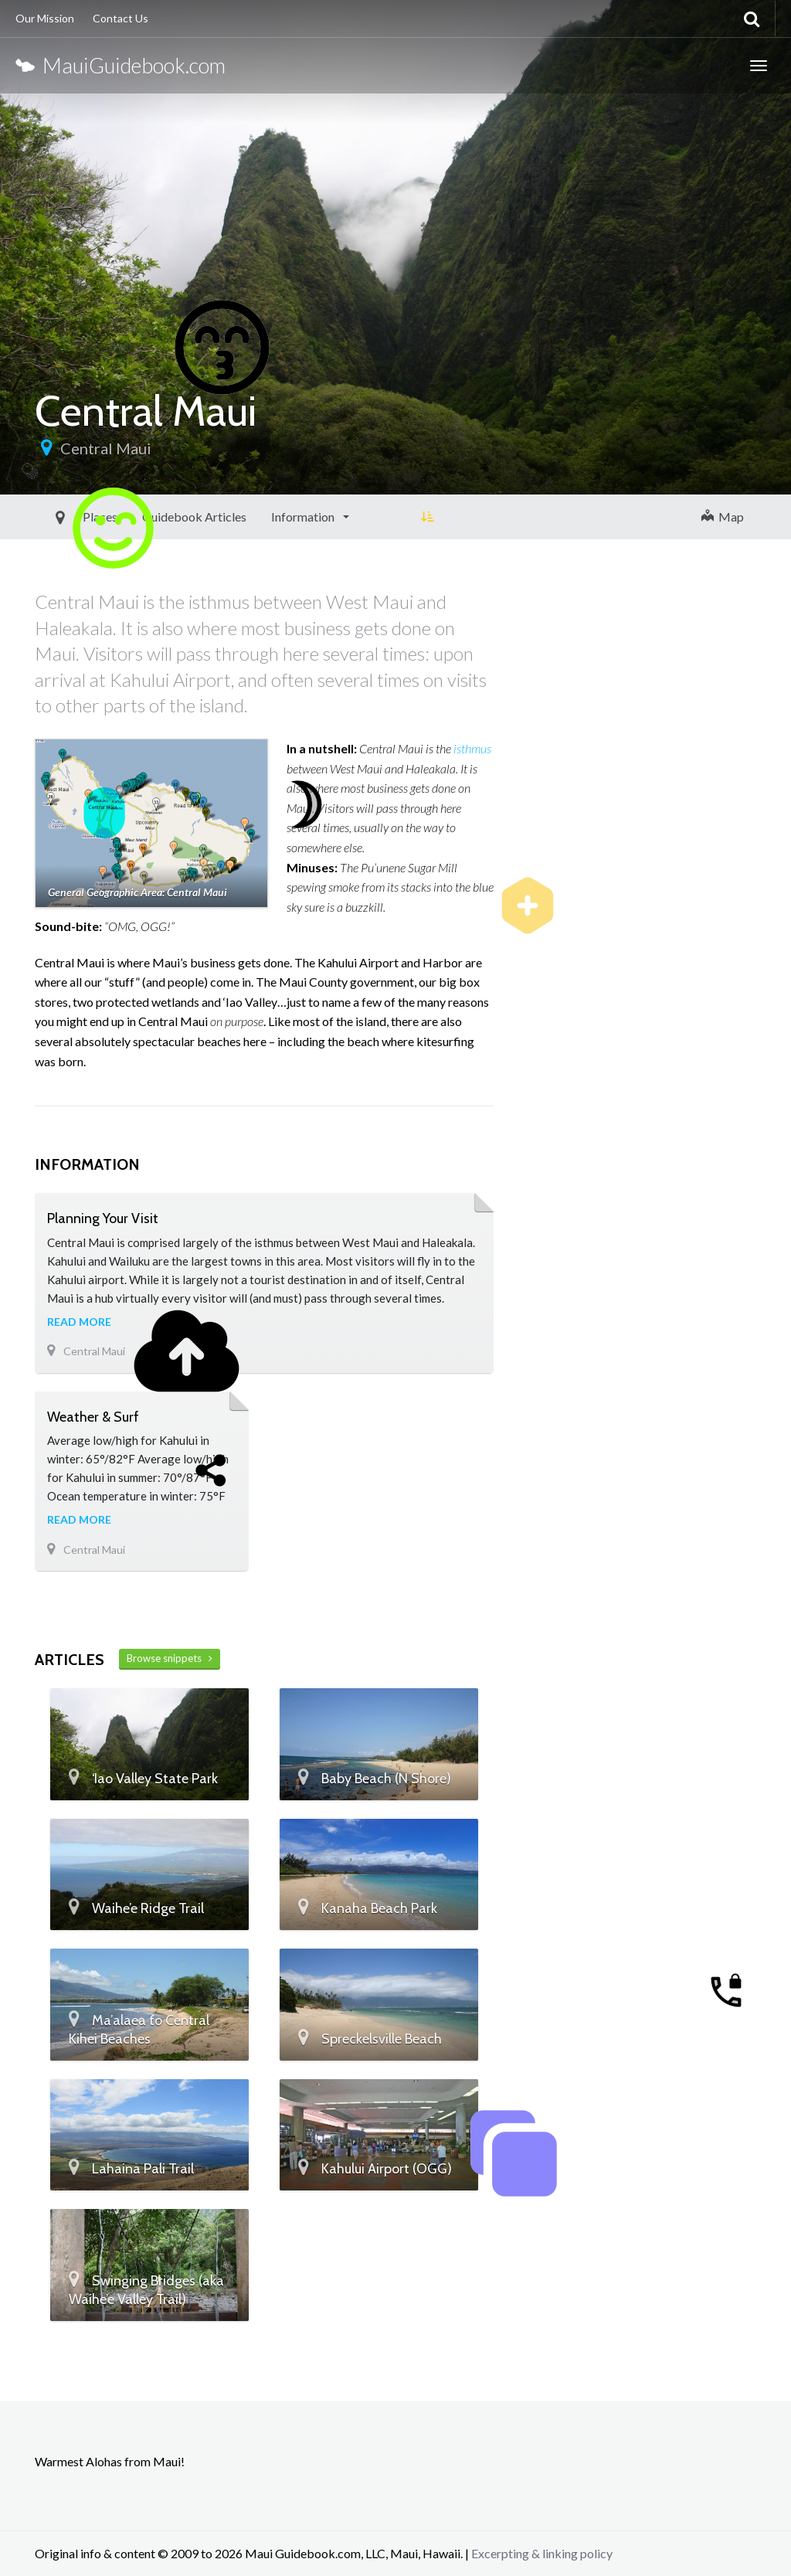  I want to click on upload file to cloud storage, so click(186, 1351).